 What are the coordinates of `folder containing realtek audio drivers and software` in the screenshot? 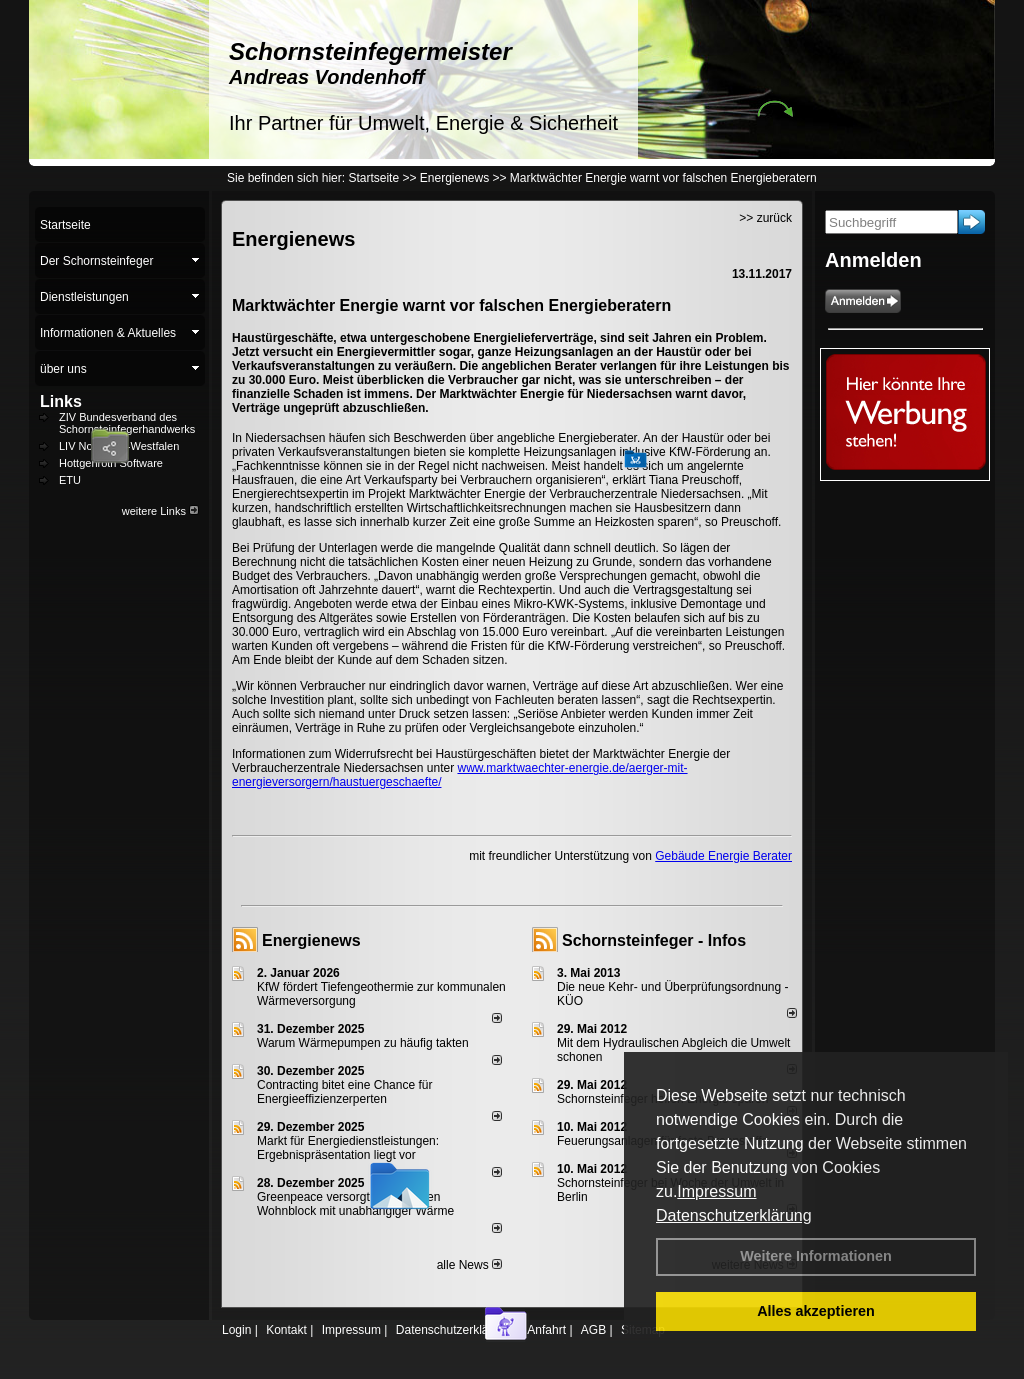 It's located at (635, 459).